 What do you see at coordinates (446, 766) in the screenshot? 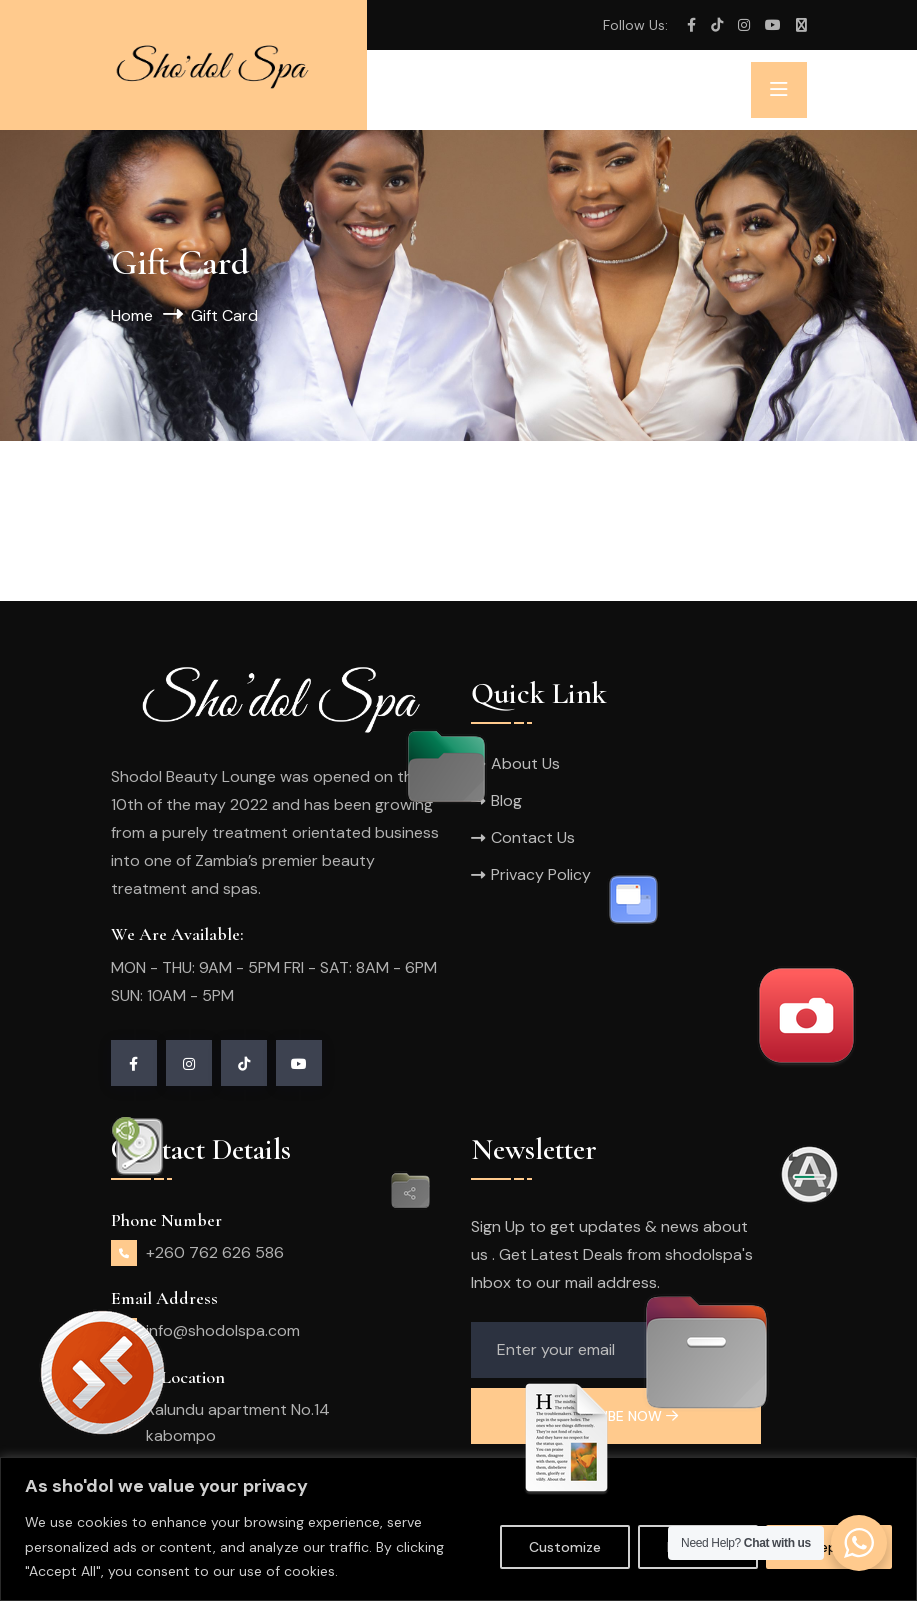
I see `open folder containing files` at bounding box center [446, 766].